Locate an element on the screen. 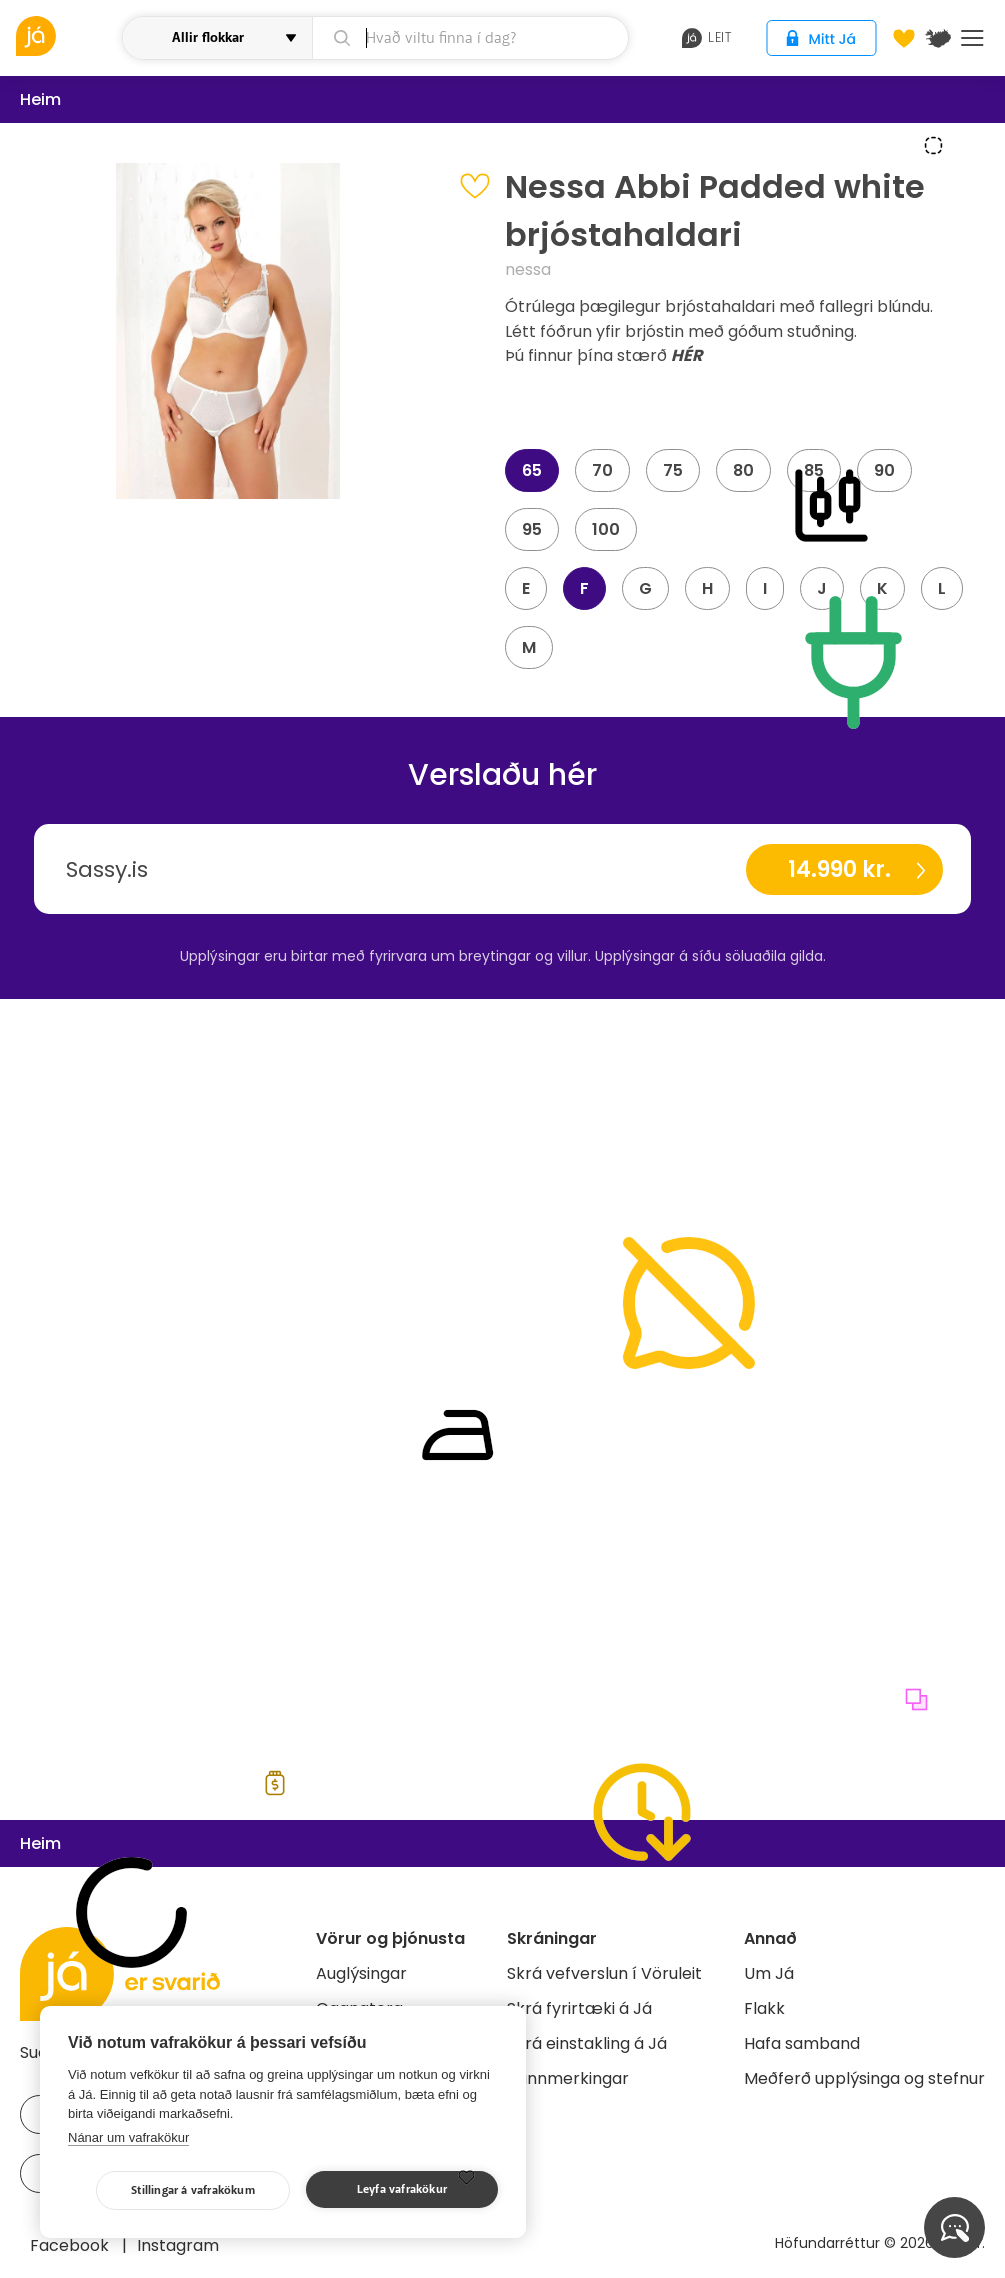 The height and width of the screenshot is (2278, 1005). subtract or remove a layer from selection is located at coordinates (916, 1699).